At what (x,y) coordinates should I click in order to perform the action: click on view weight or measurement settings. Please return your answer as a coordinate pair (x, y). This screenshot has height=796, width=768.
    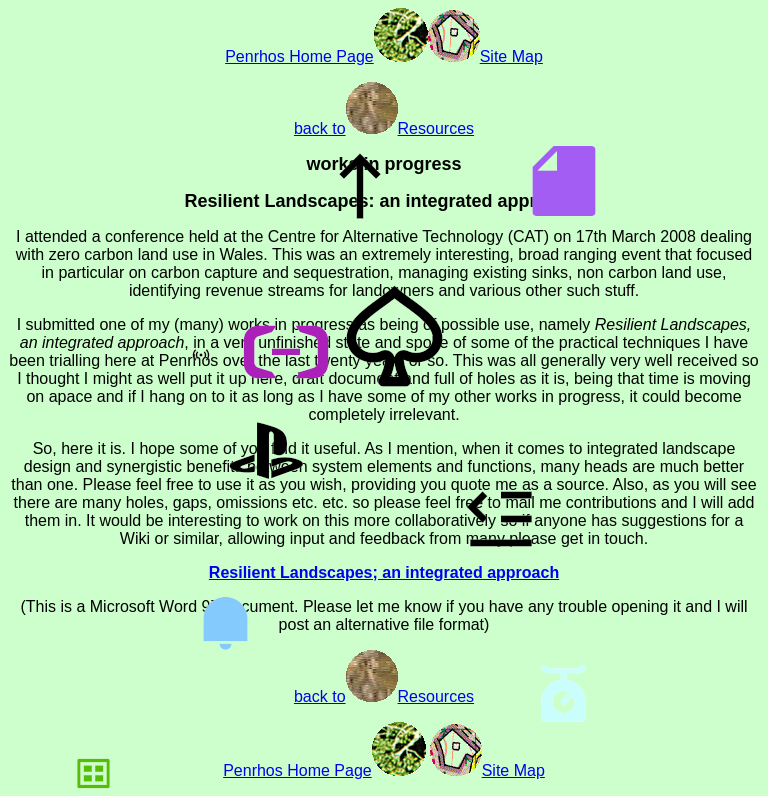
    Looking at the image, I should click on (563, 693).